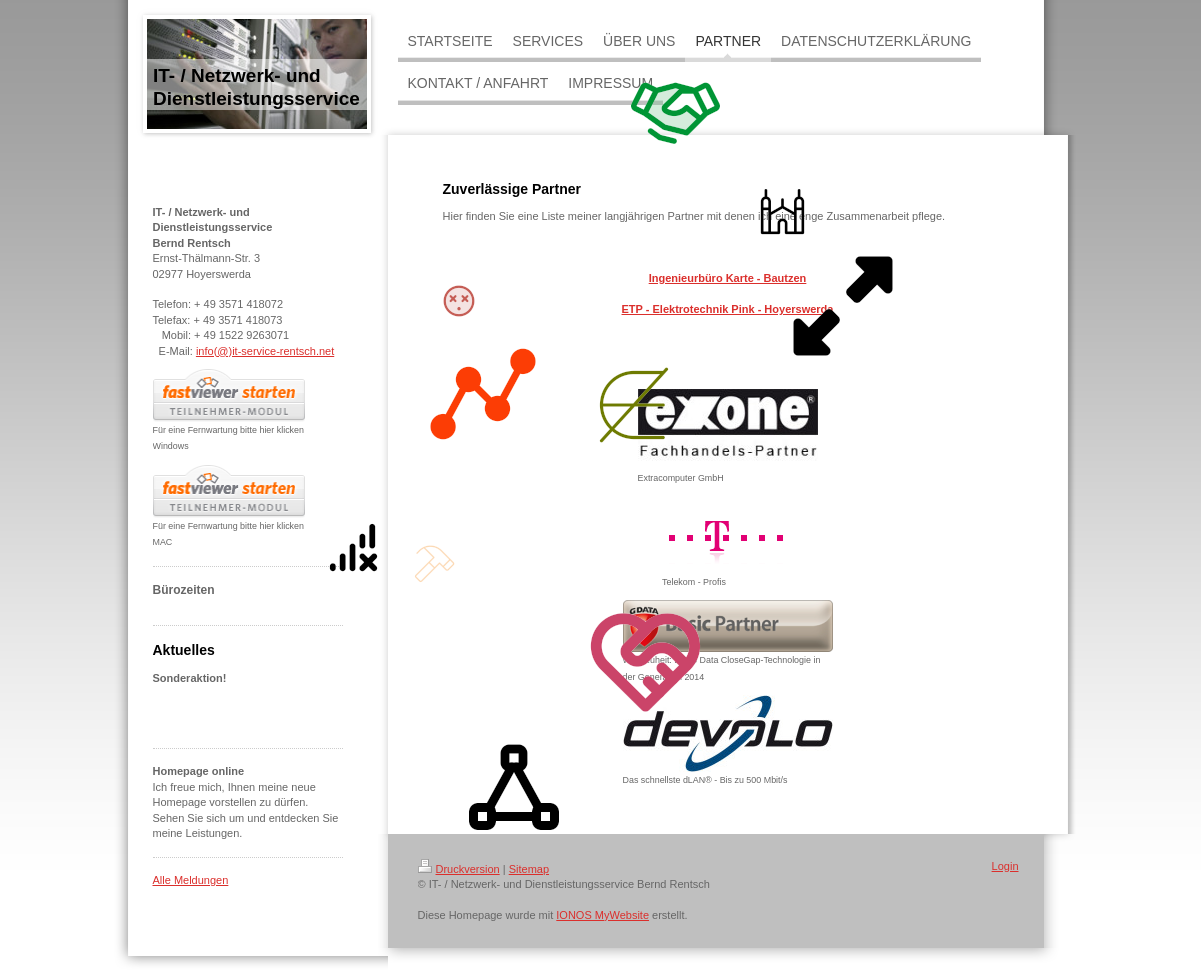 Image resolution: width=1201 pixels, height=979 pixels. I want to click on no cellular signal available, so click(354, 550).